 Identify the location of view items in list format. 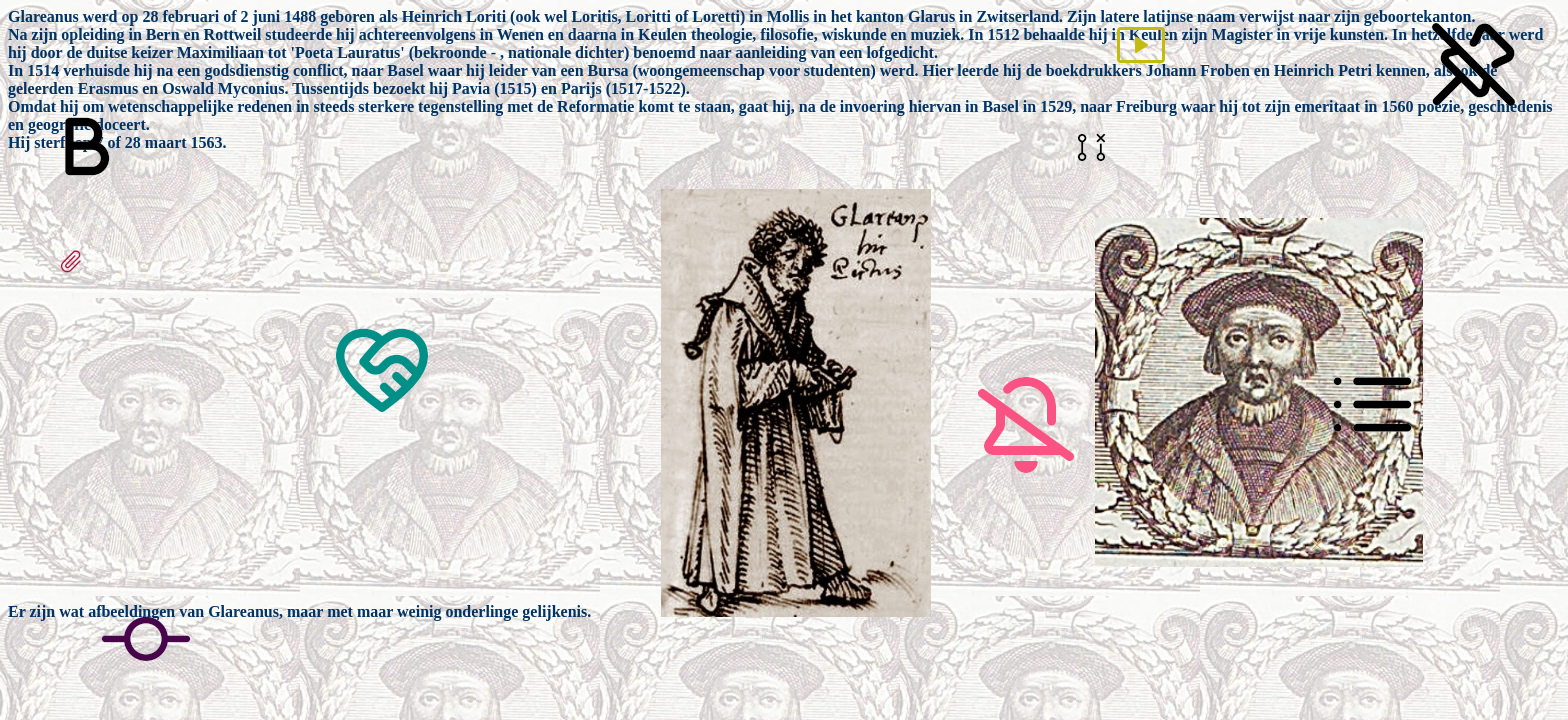
(1372, 404).